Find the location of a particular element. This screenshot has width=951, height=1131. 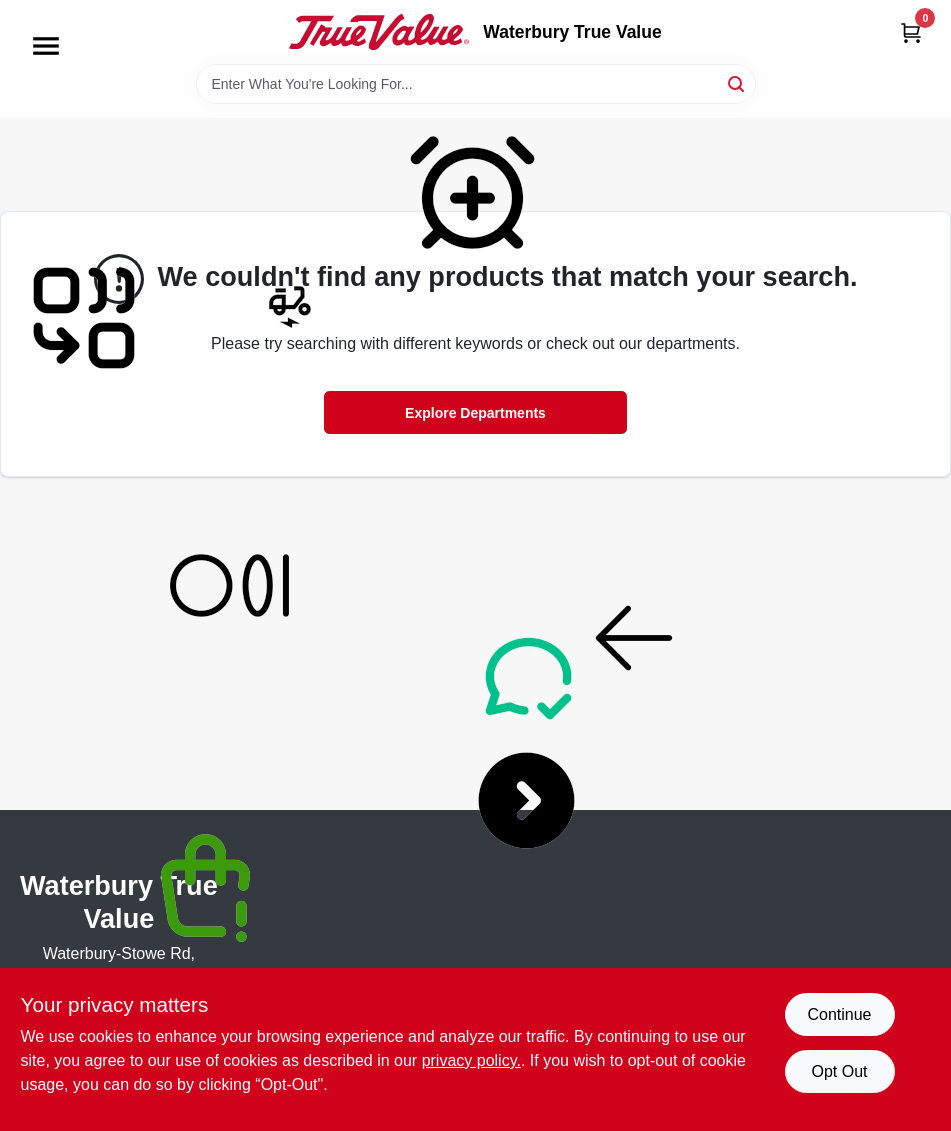

merge or combine selected items is located at coordinates (84, 318).